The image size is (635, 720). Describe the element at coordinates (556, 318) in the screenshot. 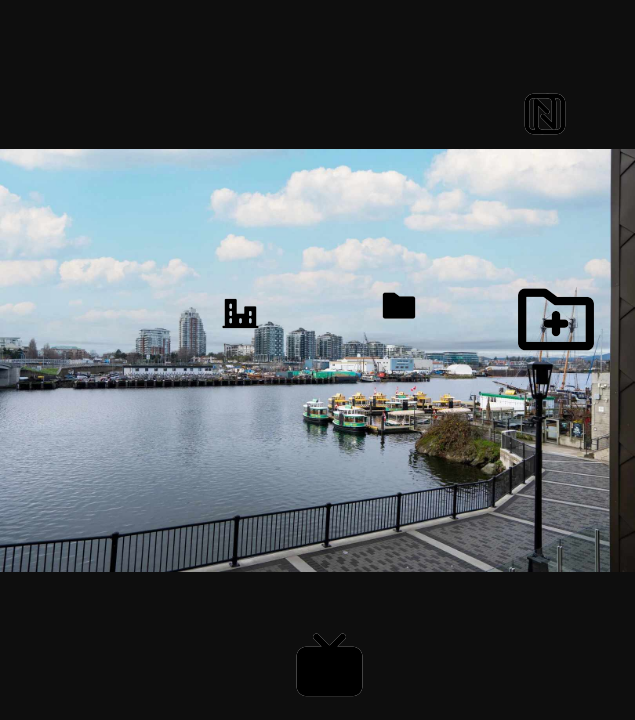

I see `create a new folder` at that location.